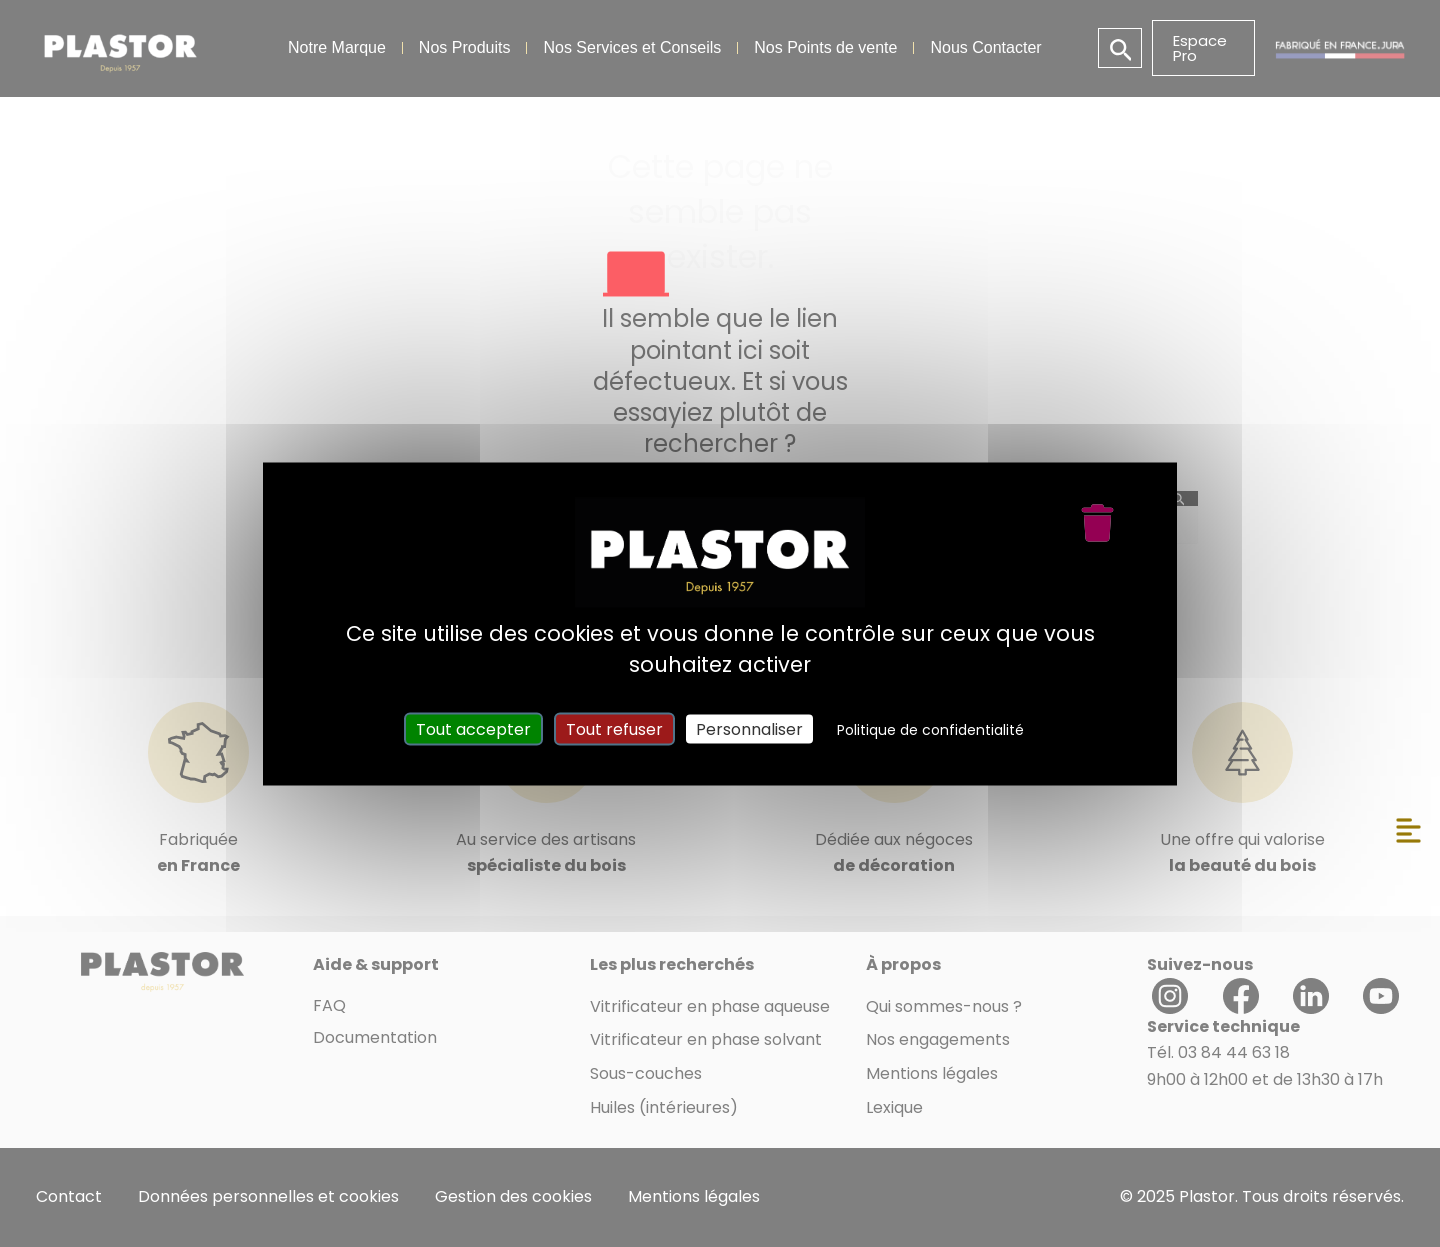 The height and width of the screenshot is (1247, 1440). What do you see at coordinates (636, 274) in the screenshot?
I see `switch to desktop view` at bounding box center [636, 274].